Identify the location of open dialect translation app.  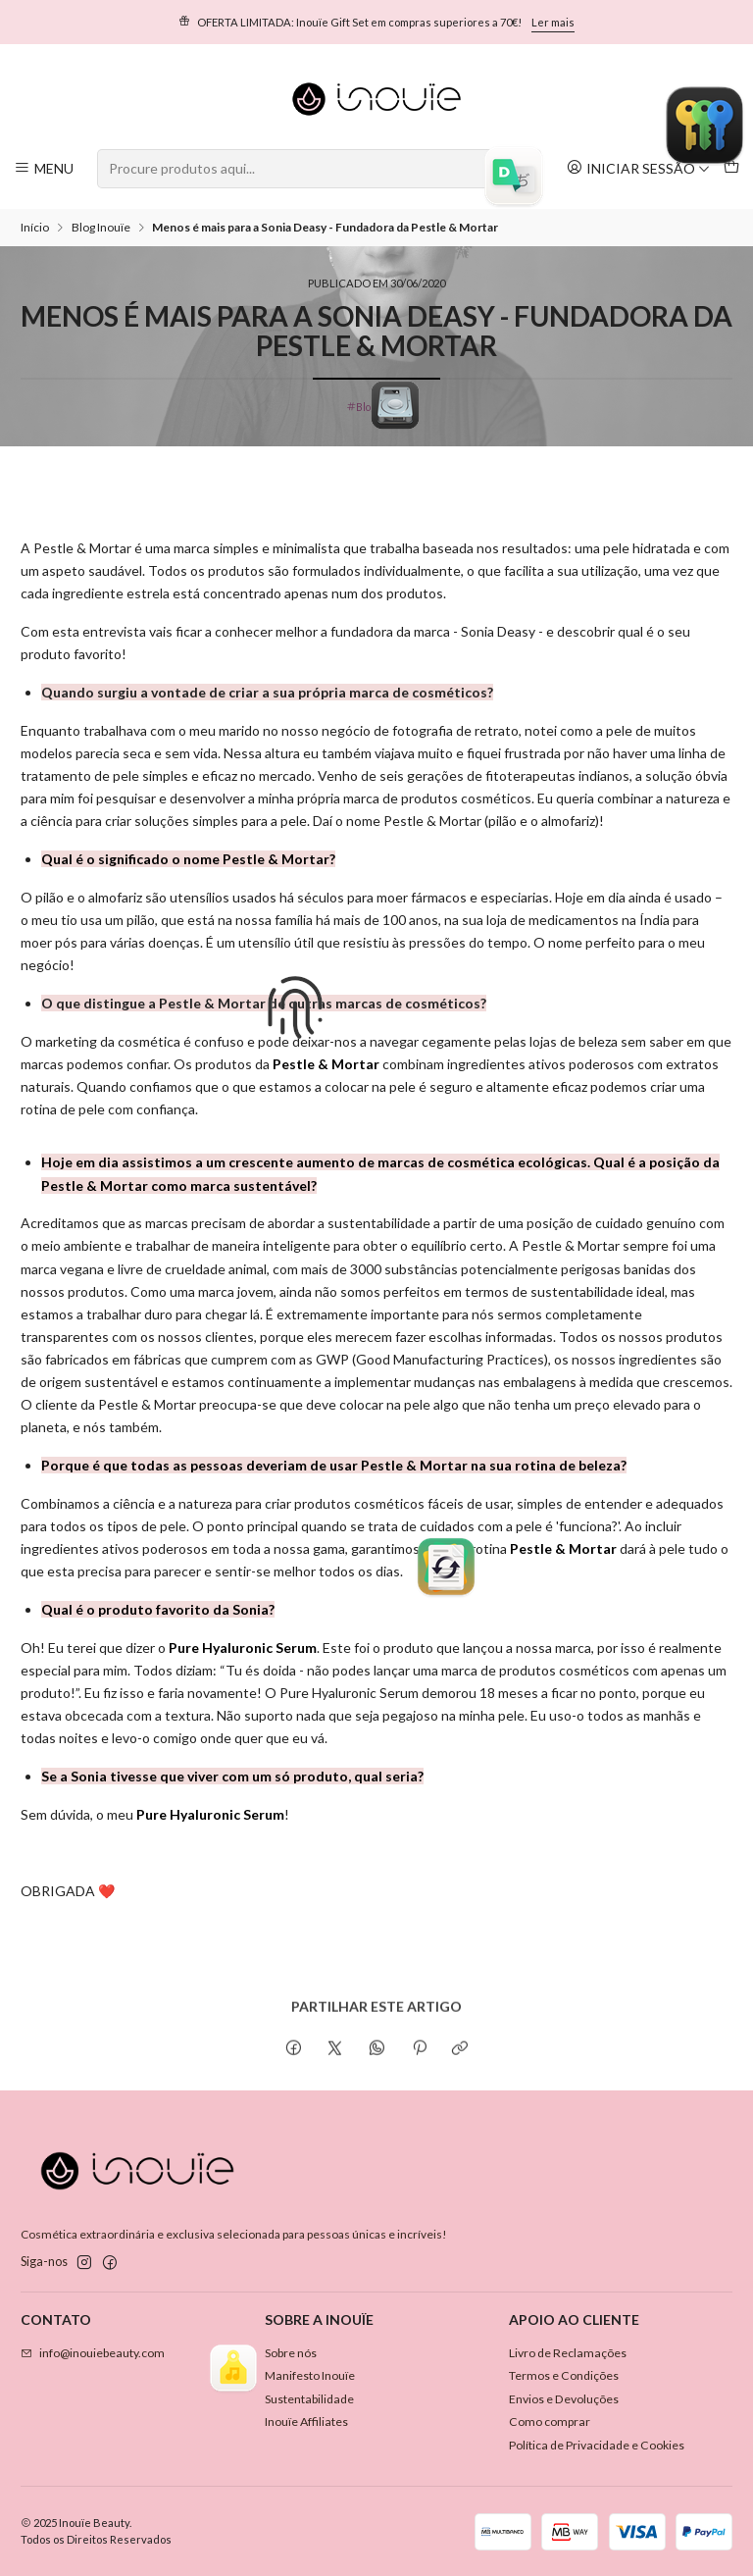
(514, 176).